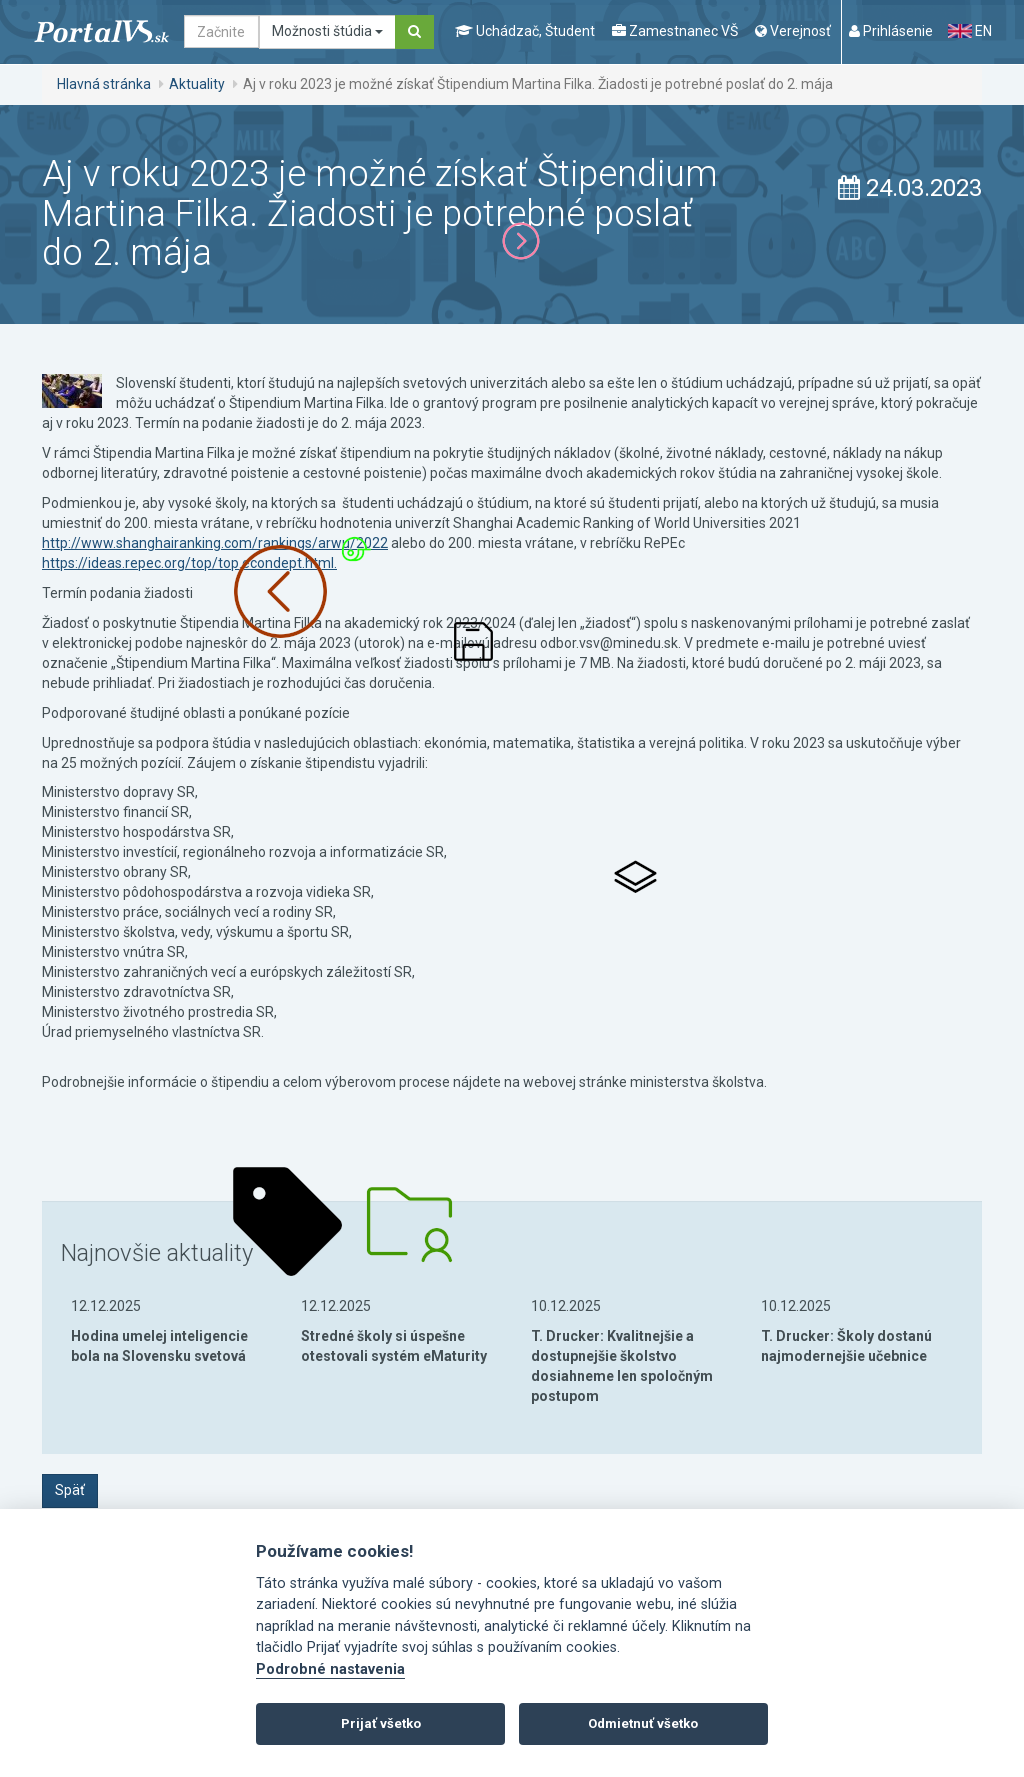 The image size is (1024, 1777). Describe the element at coordinates (280, 591) in the screenshot. I see `go back to the previous screen` at that location.